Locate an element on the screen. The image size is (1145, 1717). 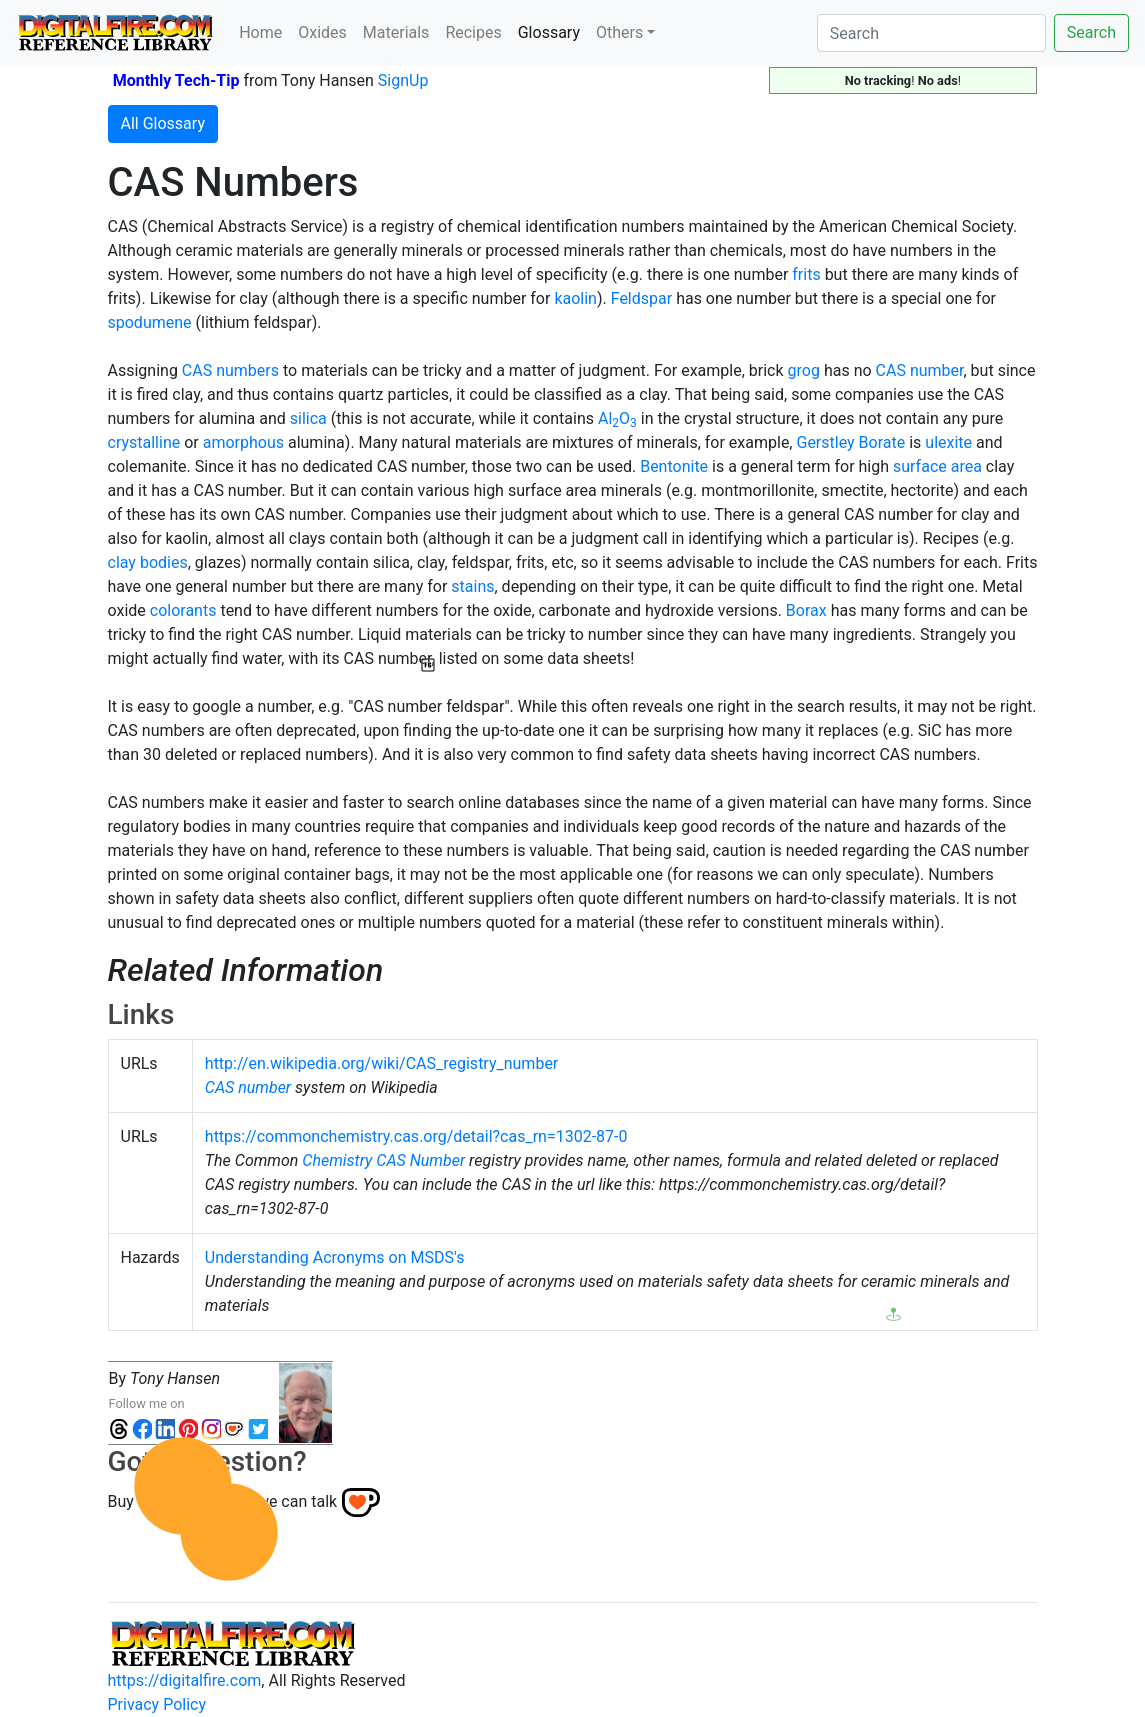
merge or combine selected items is located at coordinates (206, 1509).